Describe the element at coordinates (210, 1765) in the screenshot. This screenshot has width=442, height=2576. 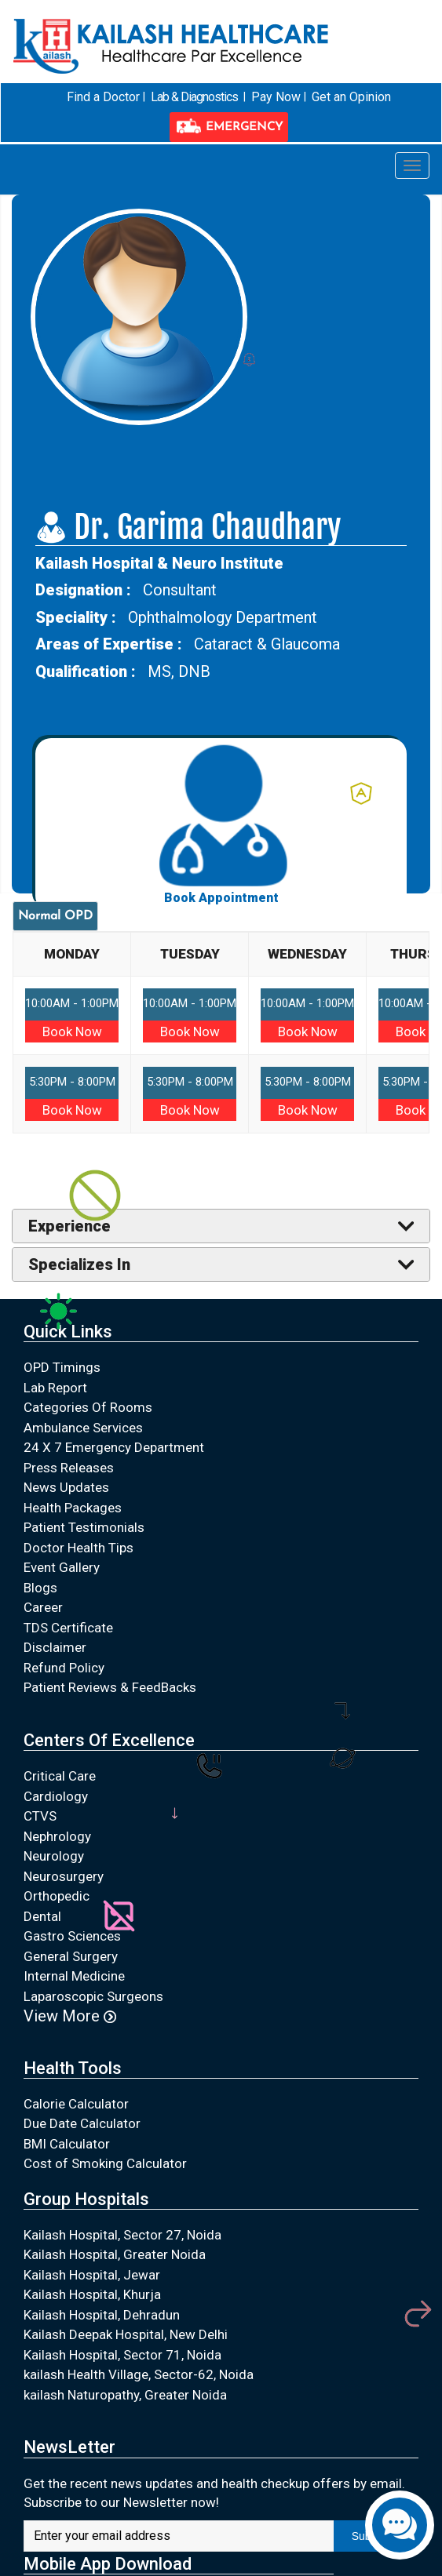
I see `put current call on hold` at that location.